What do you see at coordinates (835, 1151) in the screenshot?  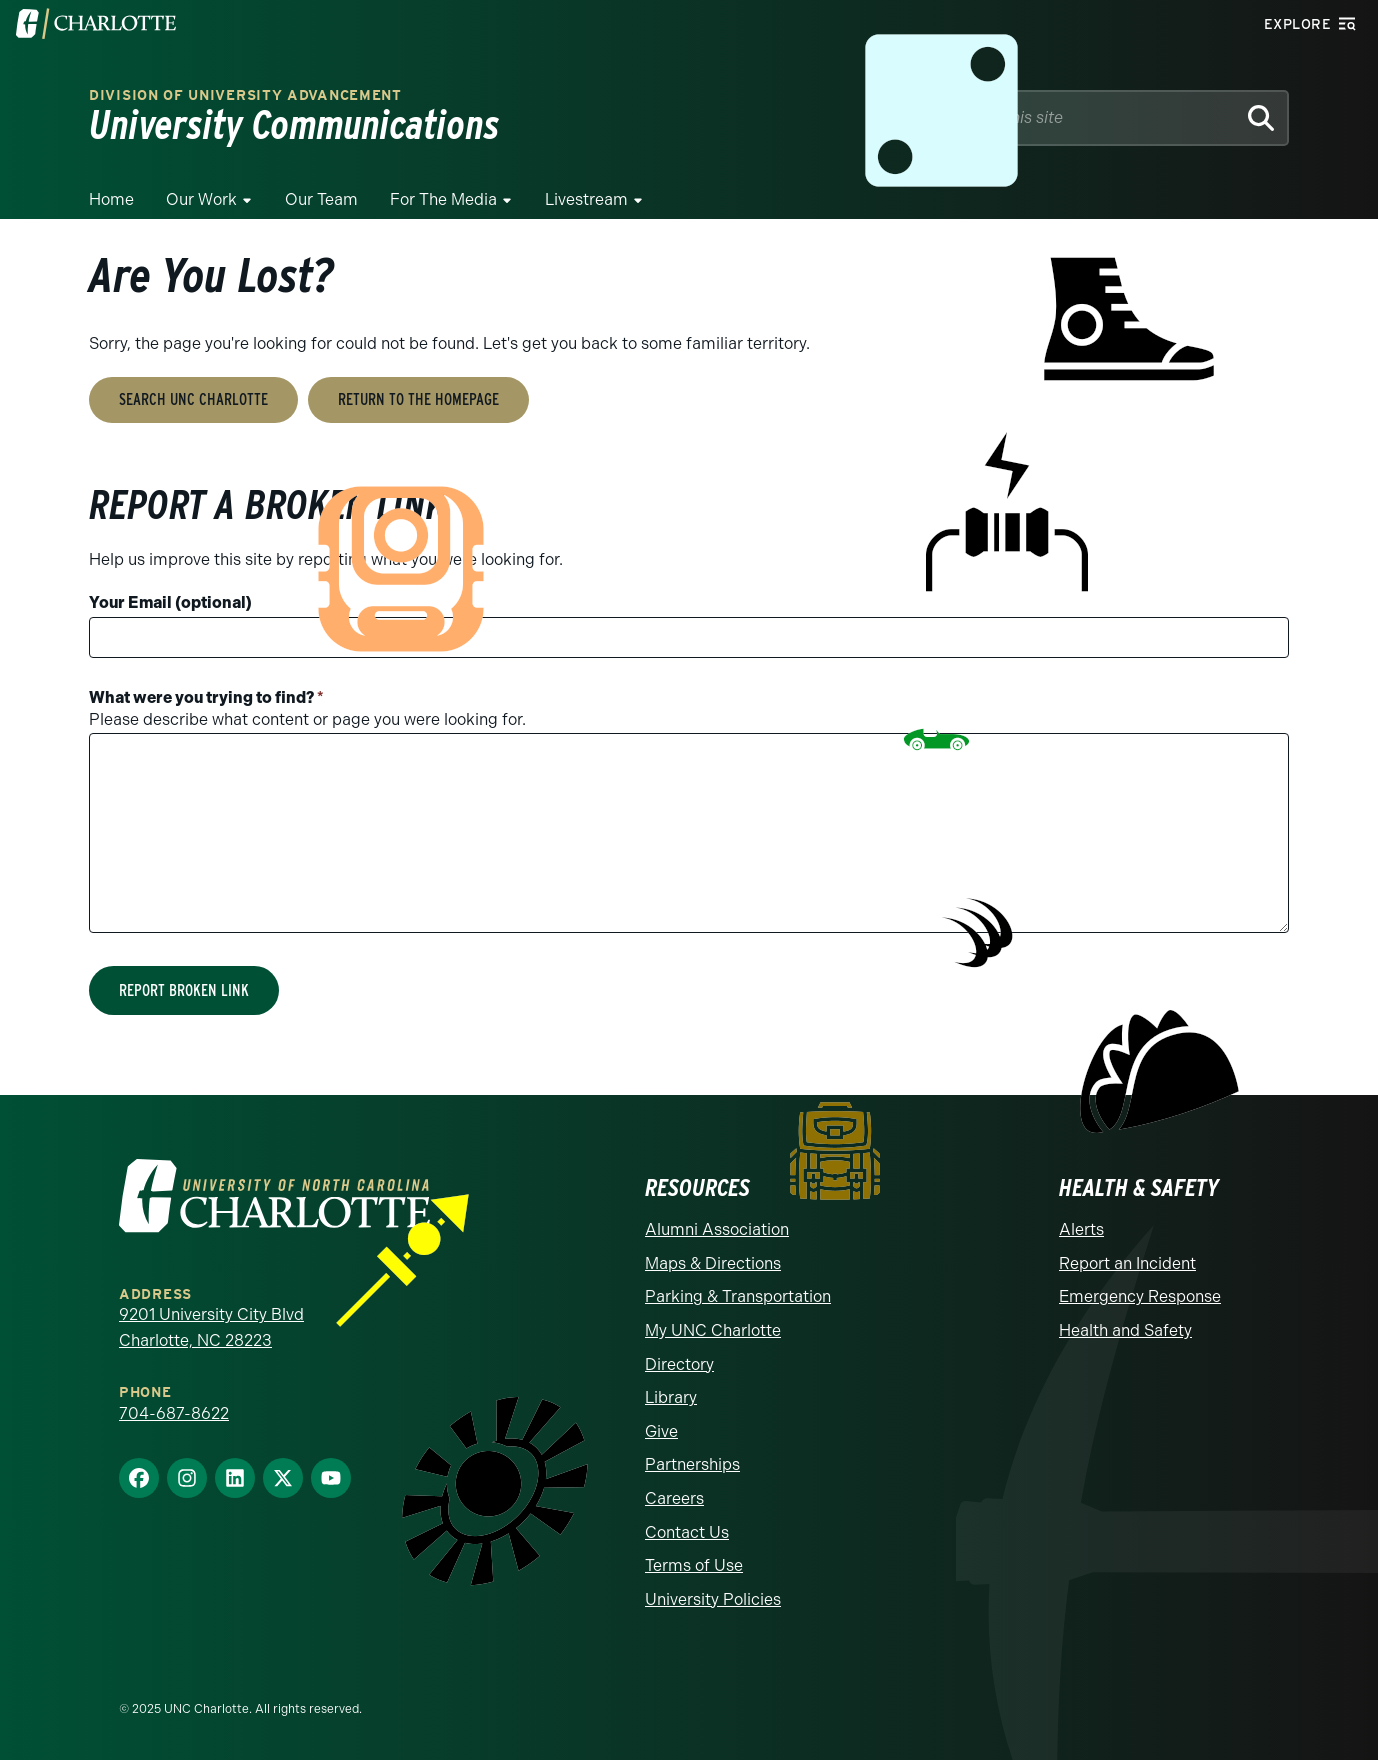 I see `access your inventory or stored items` at bounding box center [835, 1151].